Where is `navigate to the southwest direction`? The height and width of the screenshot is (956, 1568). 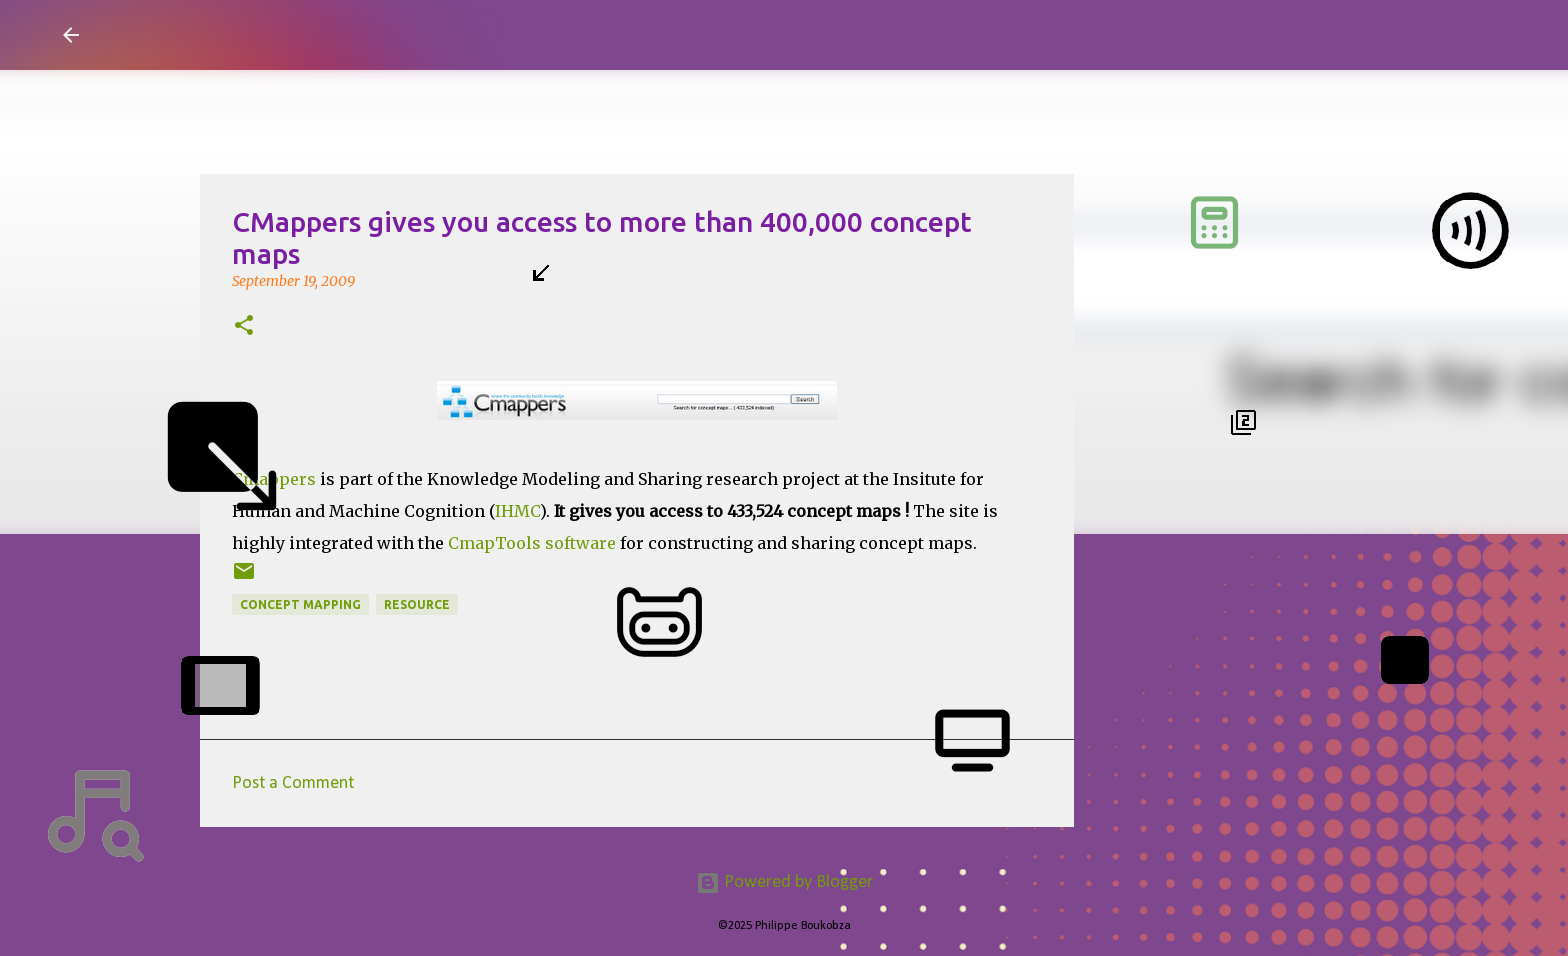
navigate to the southwest direction is located at coordinates (541, 273).